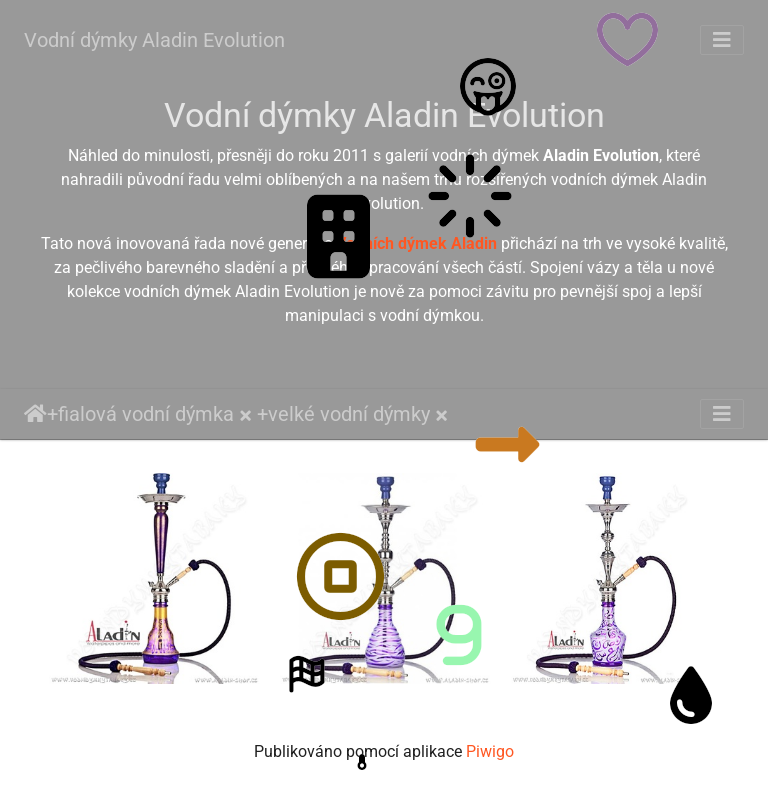 Image resolution: width=768 pixels, height=786 pixels. Describe the element at coordinates (470, 196) in the screenshot. I see `indicates content is loading` at that location.